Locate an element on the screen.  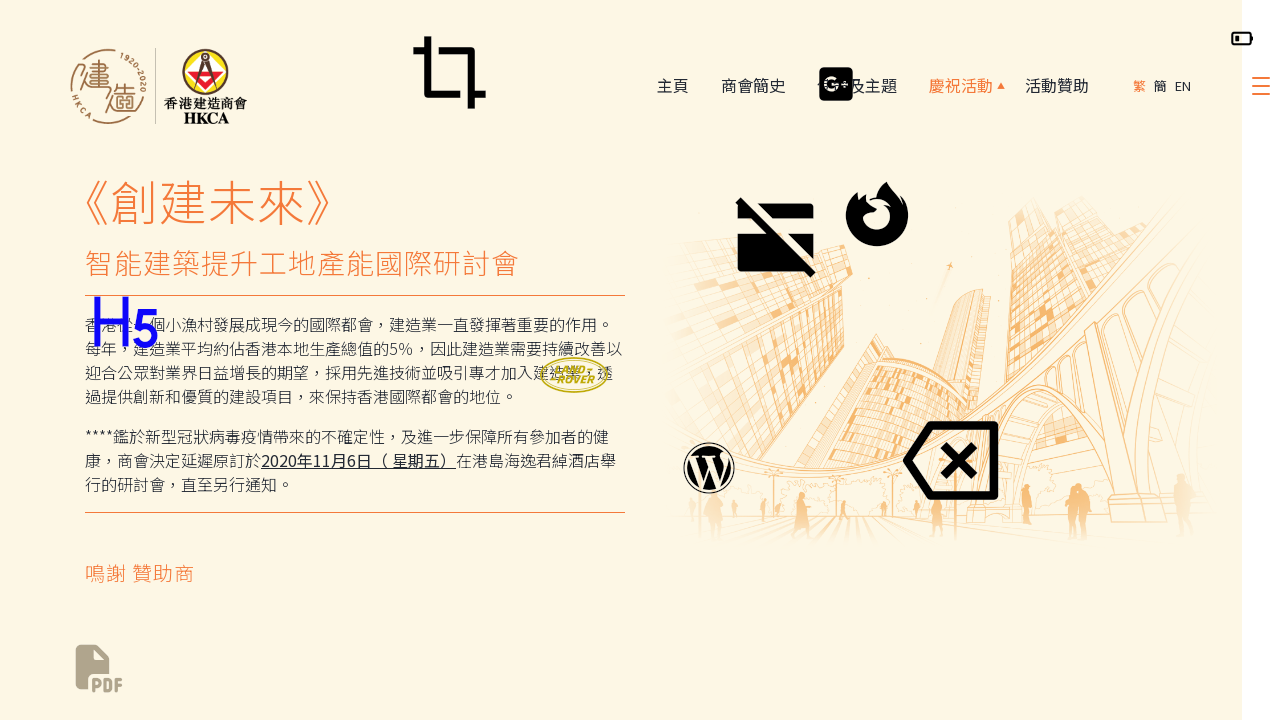
open Mozilla Firefox browser is located at coordinates (877, 214).